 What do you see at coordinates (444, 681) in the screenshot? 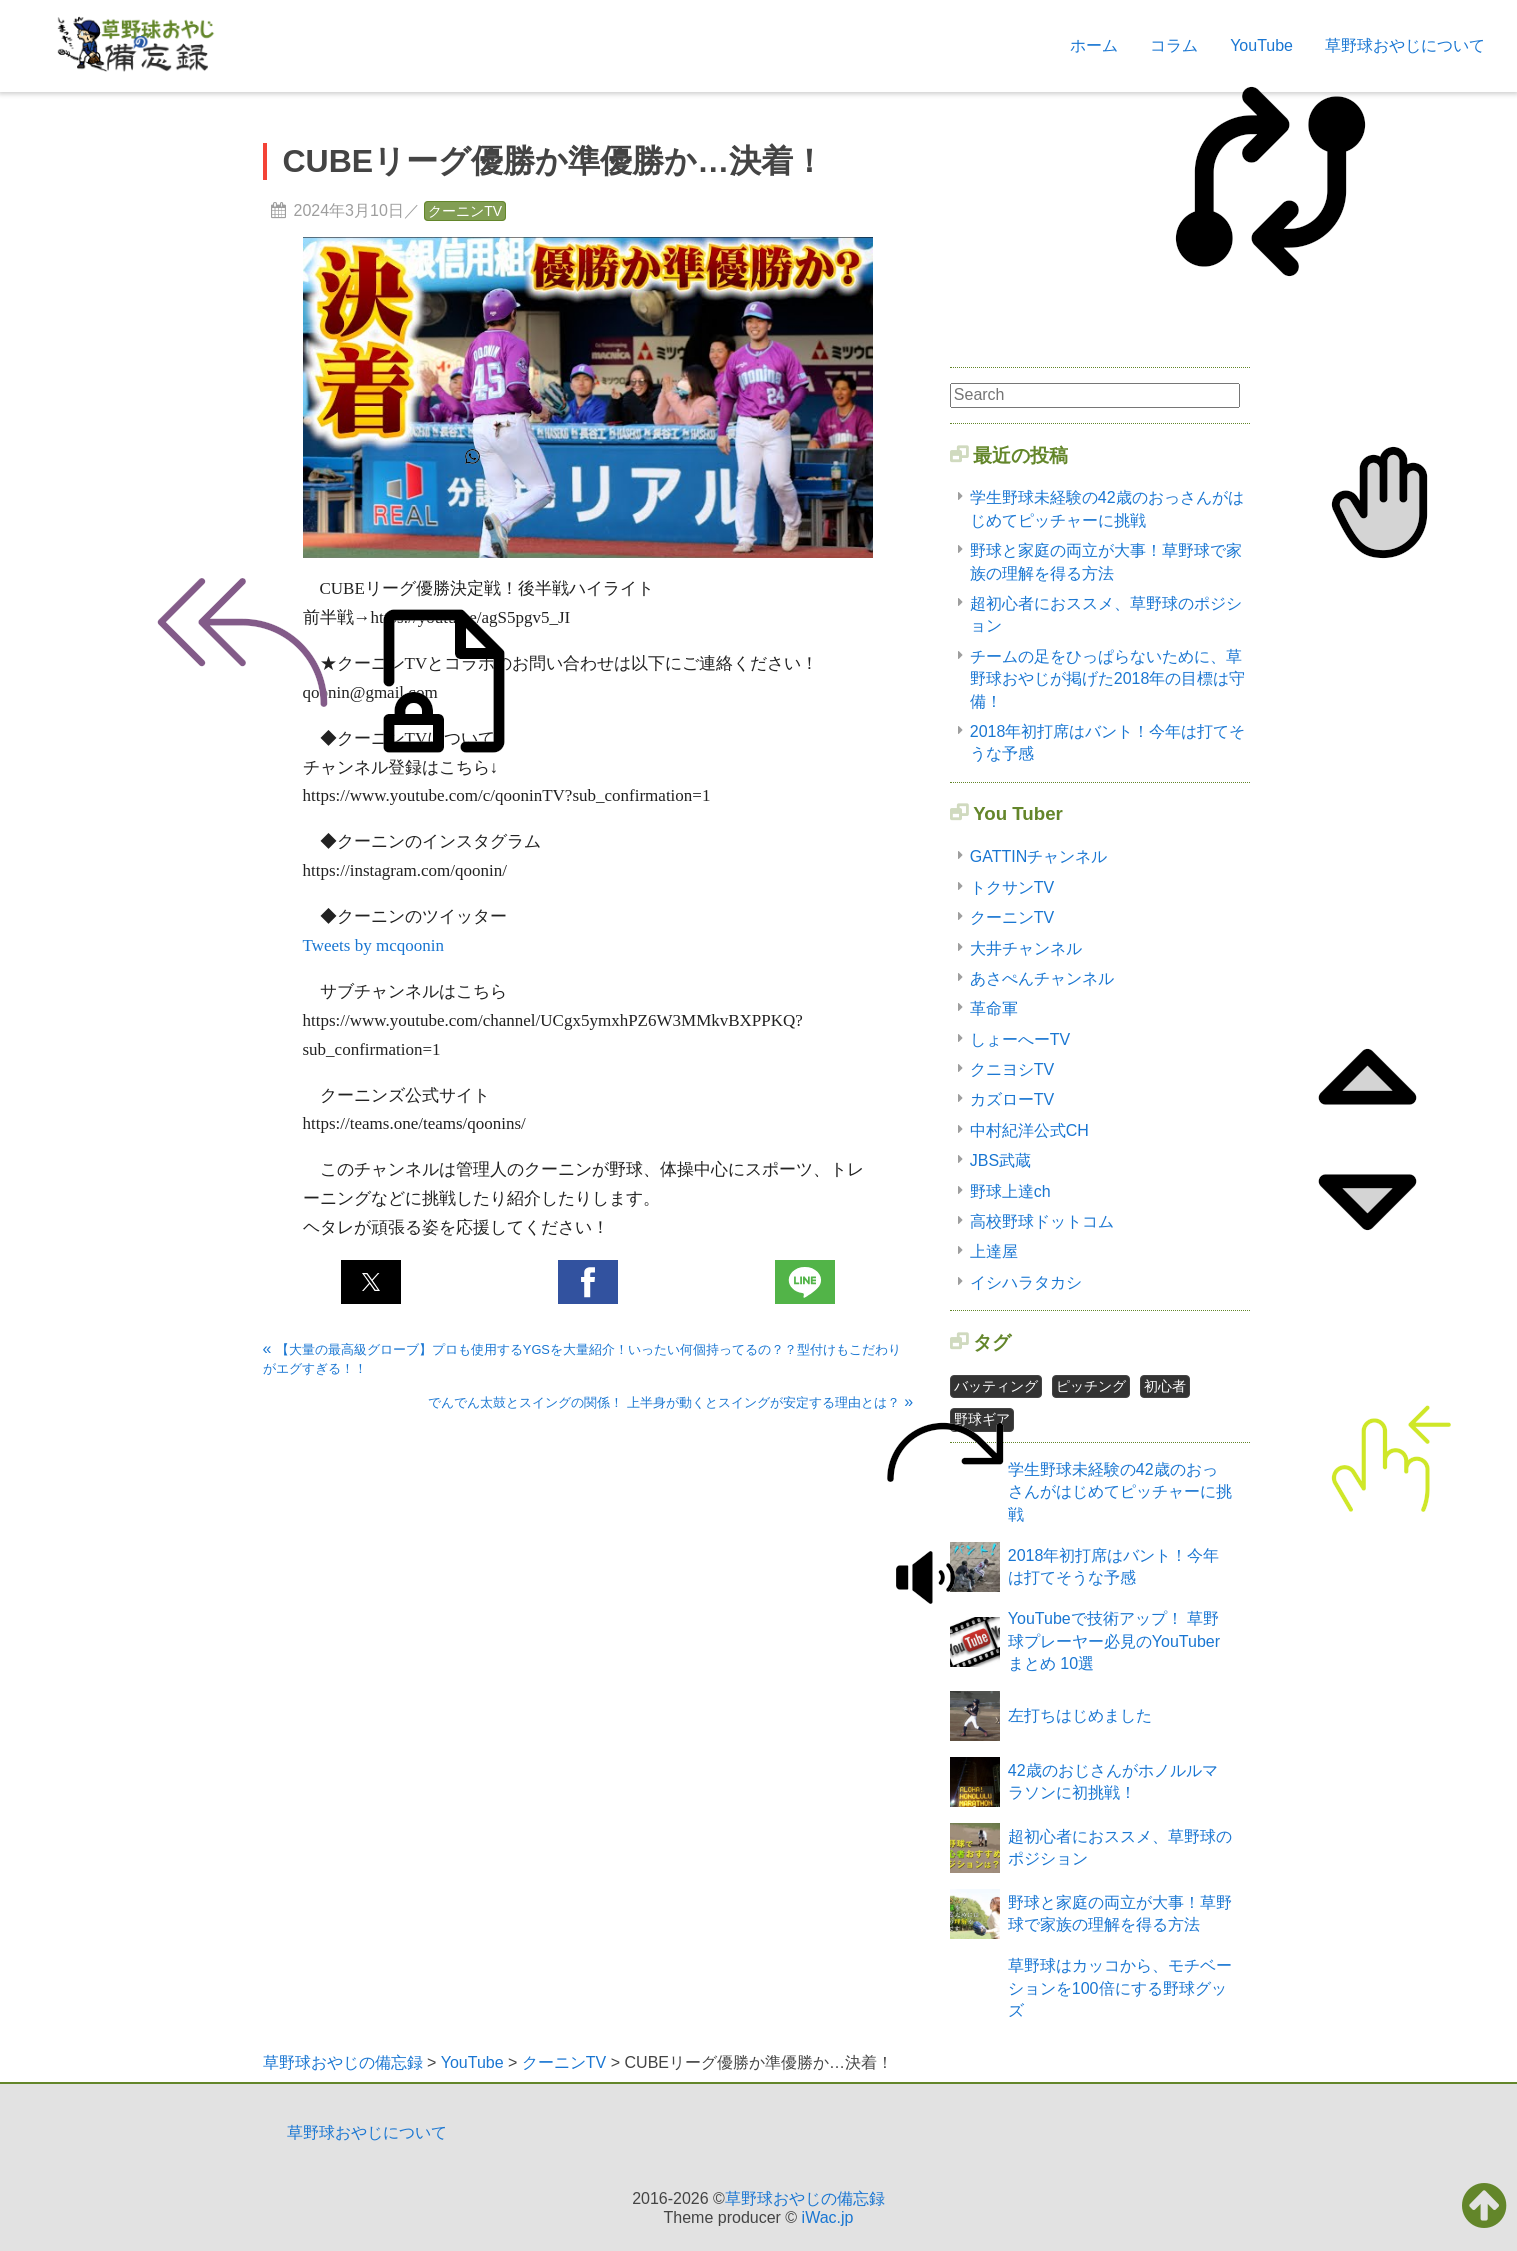
I see `access a password-protected file` at bounding box center [444, 681].